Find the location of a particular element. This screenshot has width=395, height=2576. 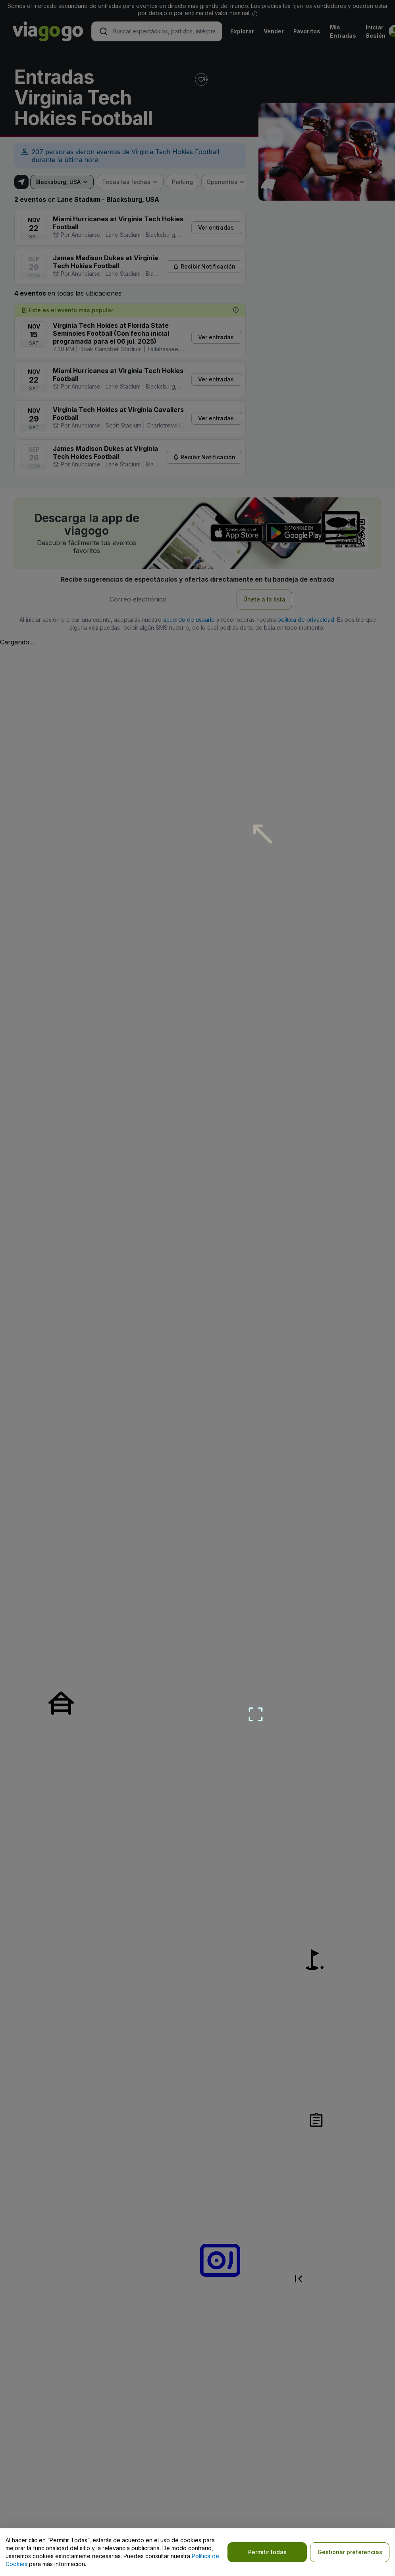

move item to upper left corner is located at coordinates (262, 834).